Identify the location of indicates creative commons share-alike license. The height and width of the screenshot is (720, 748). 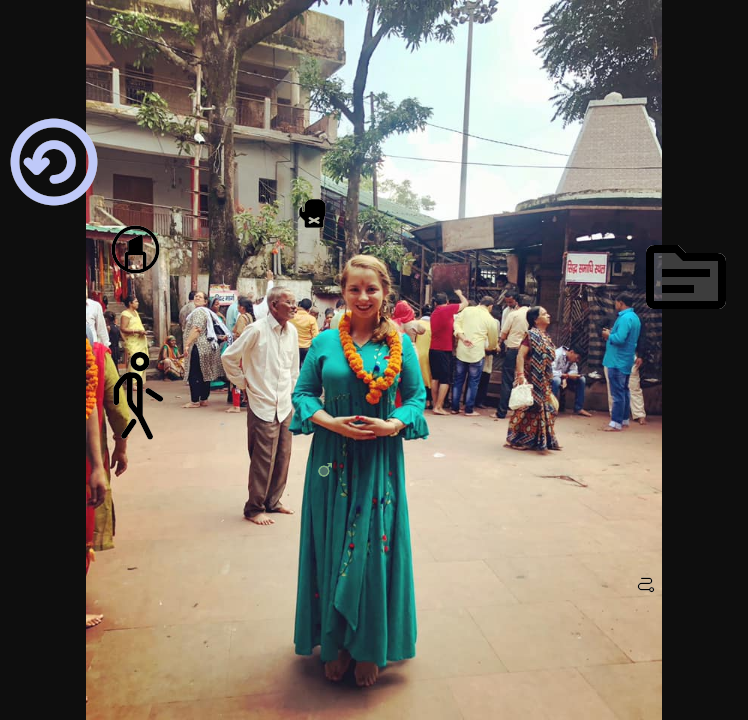
(54, 162).